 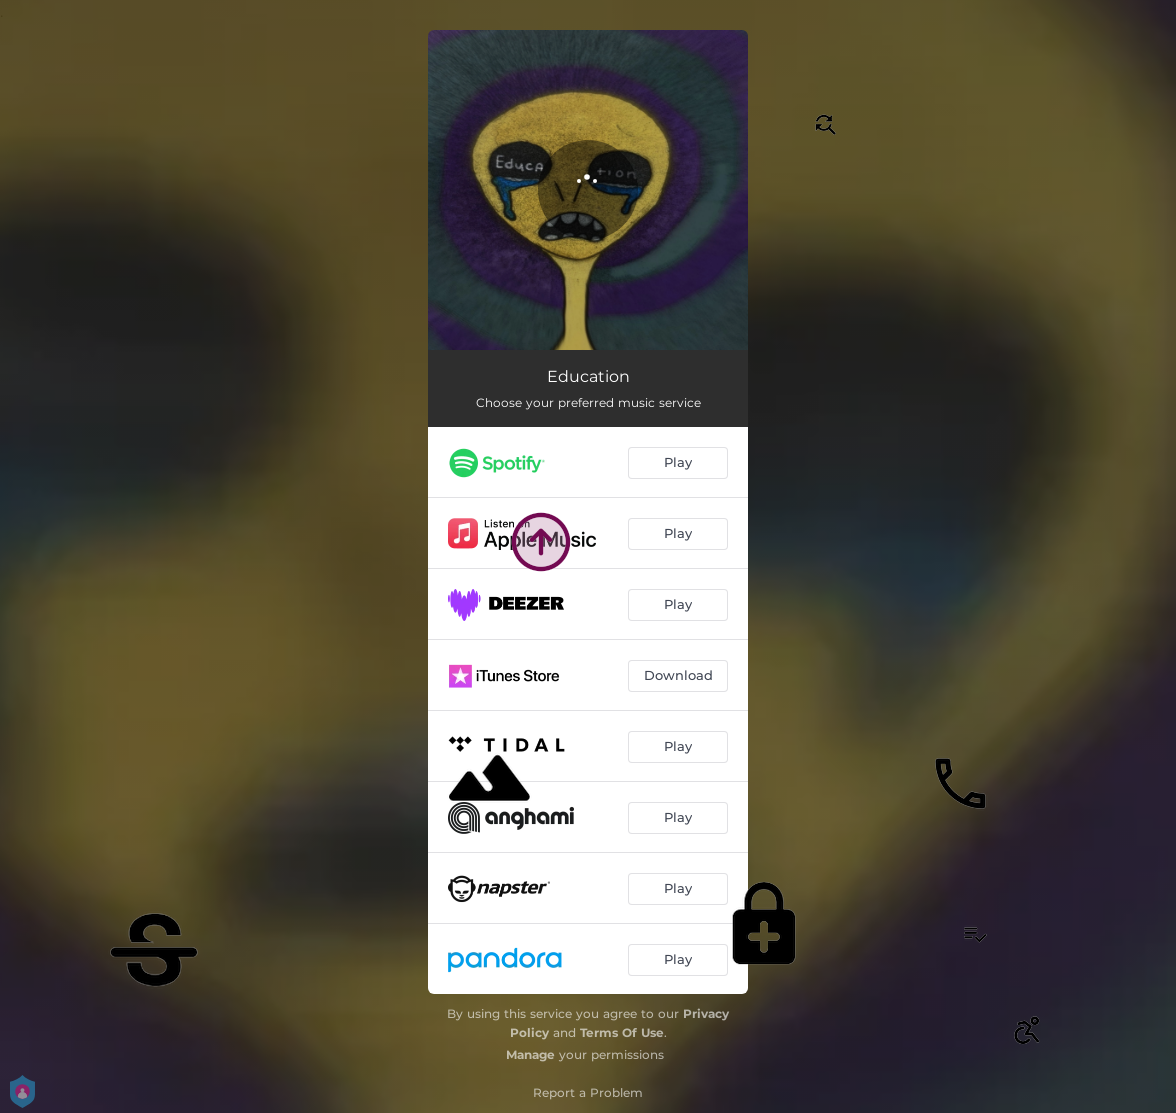 I want to click on item successfully added to playlist, so click(x=975, y=934).